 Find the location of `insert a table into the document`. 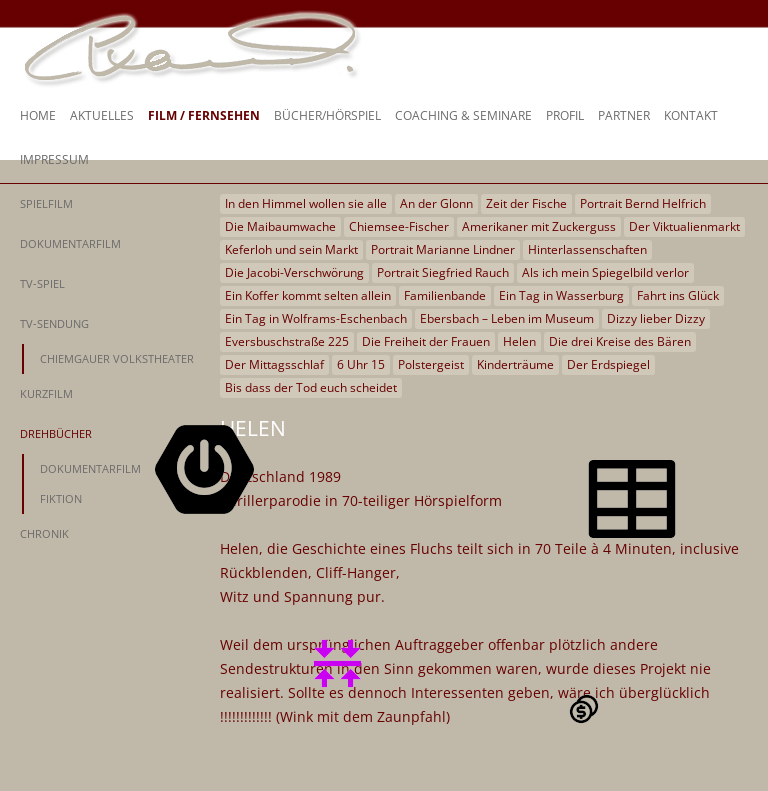

insert a table into the document is located at coordinates (632, 499).